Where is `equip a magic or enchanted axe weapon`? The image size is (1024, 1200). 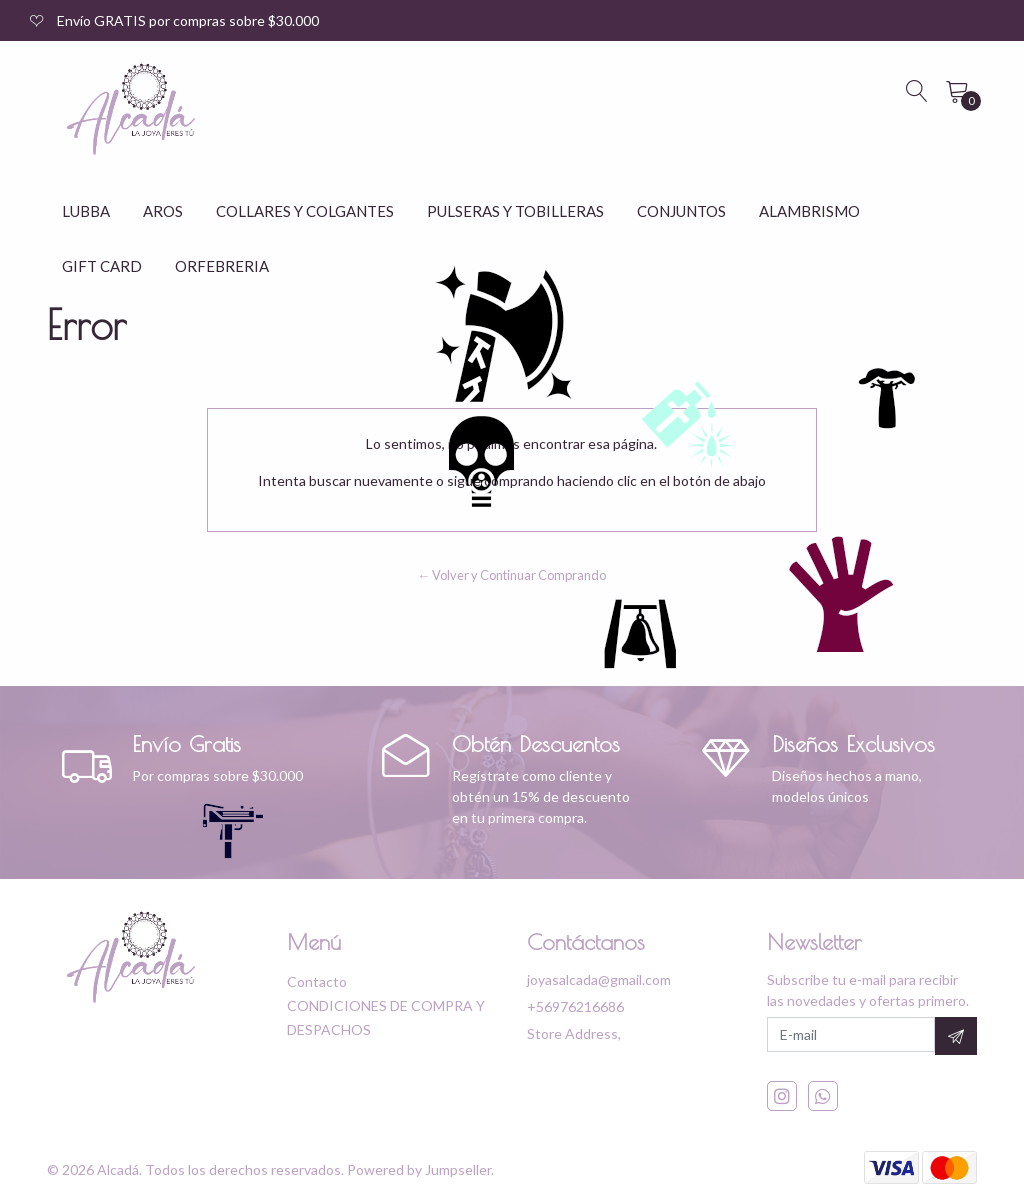 equip a magic or enchanted axe weapon is located at coordinates (504, 333).